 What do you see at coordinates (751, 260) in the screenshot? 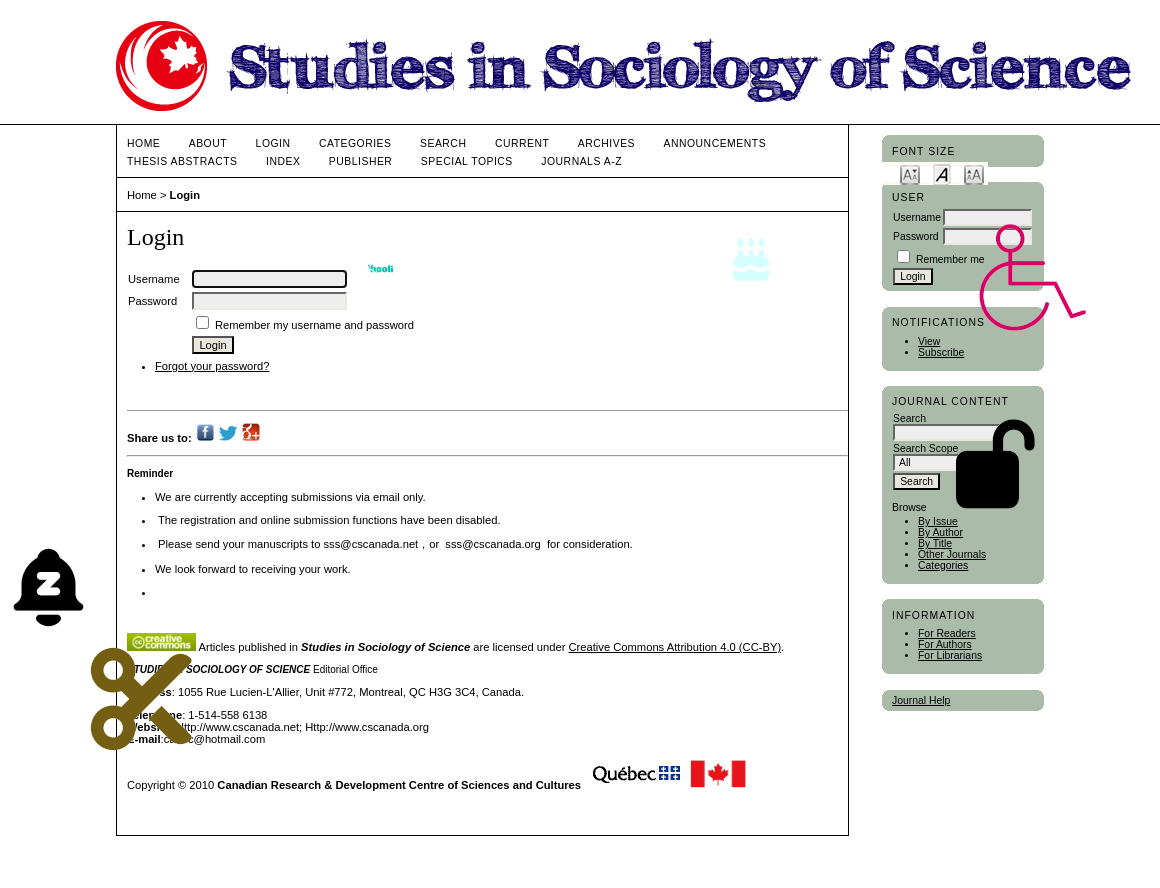
I see `view birthday or celebration reminders` at bounding box center [751, 260].